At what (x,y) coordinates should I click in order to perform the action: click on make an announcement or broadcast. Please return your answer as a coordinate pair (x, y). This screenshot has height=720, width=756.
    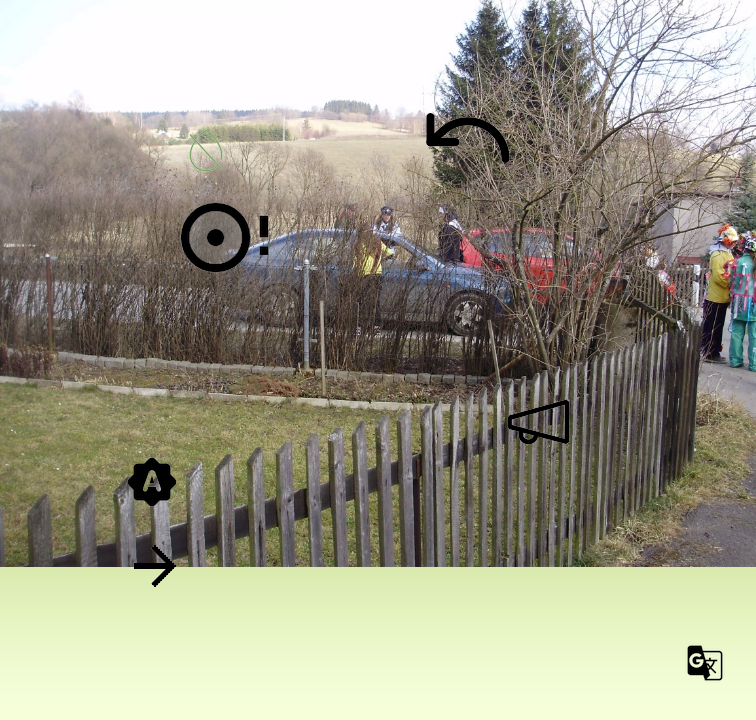
    Looking at the image, I should click on (537, 421).